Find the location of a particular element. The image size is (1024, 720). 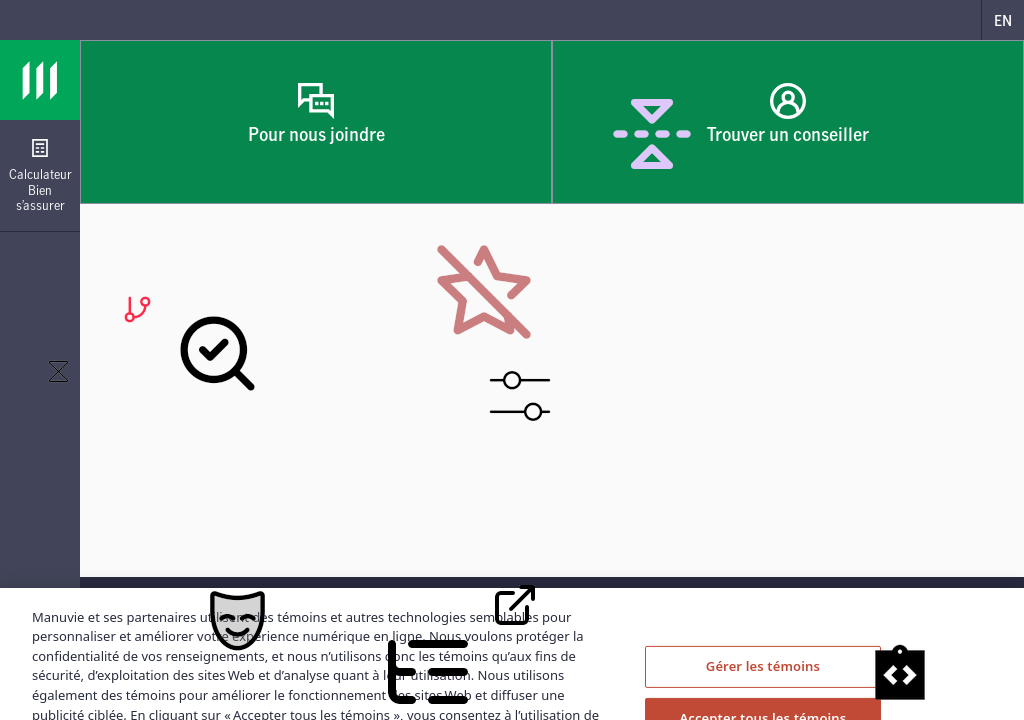

view hierarchical list or nested items is located at coordinates (428, 672).